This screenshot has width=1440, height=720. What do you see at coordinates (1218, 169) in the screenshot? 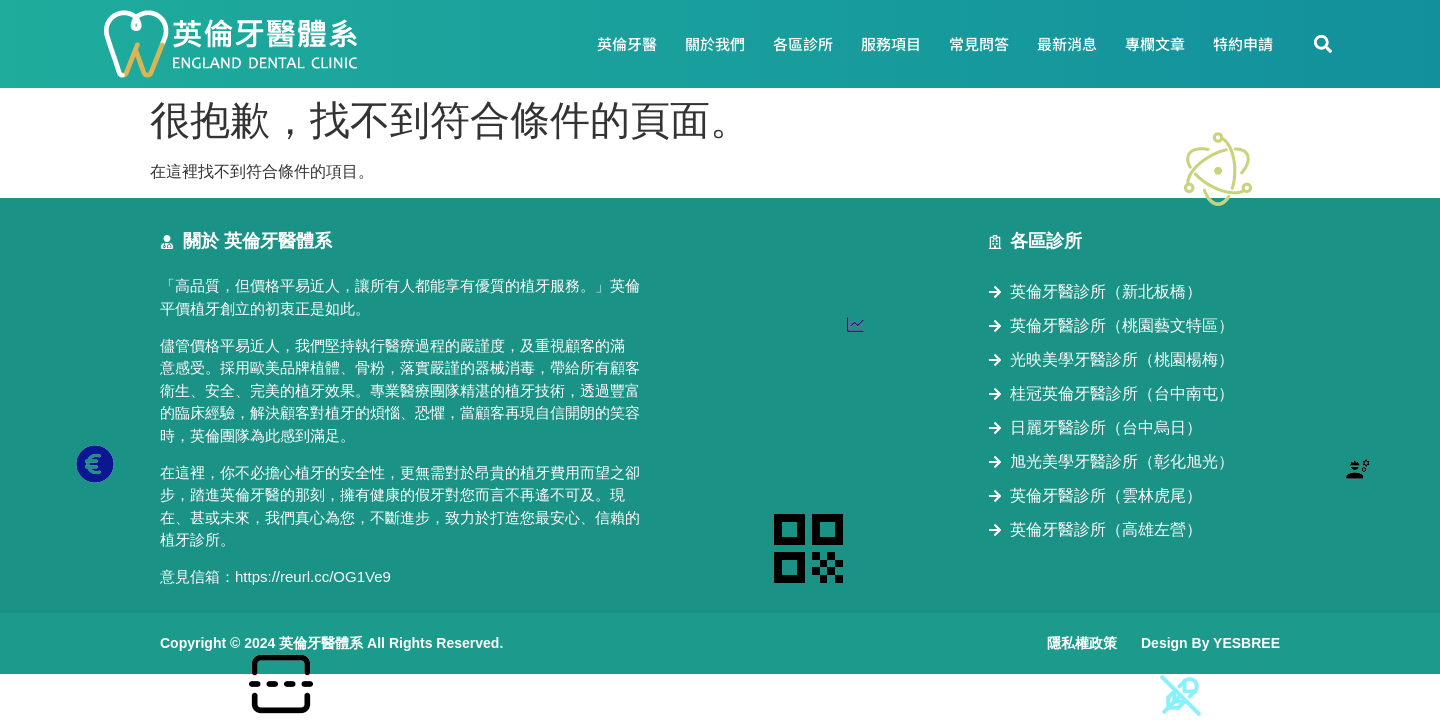
I see `electron framework logo` at bounding box center [1218, 169].